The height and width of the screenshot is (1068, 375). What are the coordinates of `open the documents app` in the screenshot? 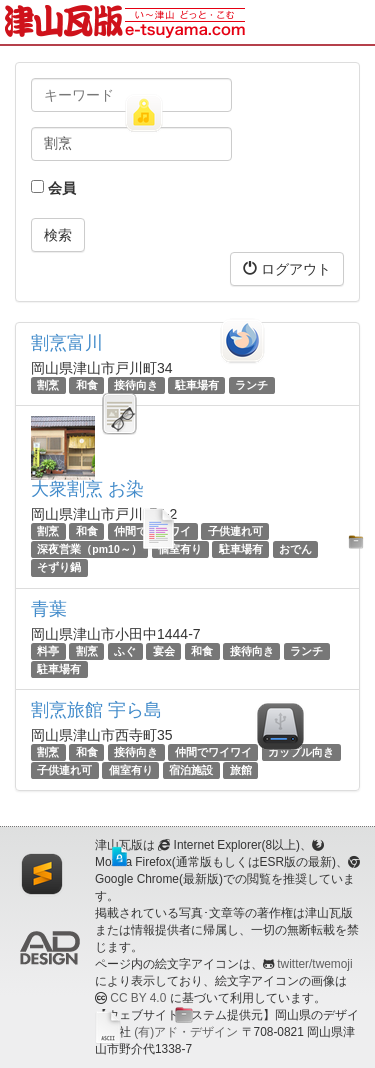 It's located at (119, 413).